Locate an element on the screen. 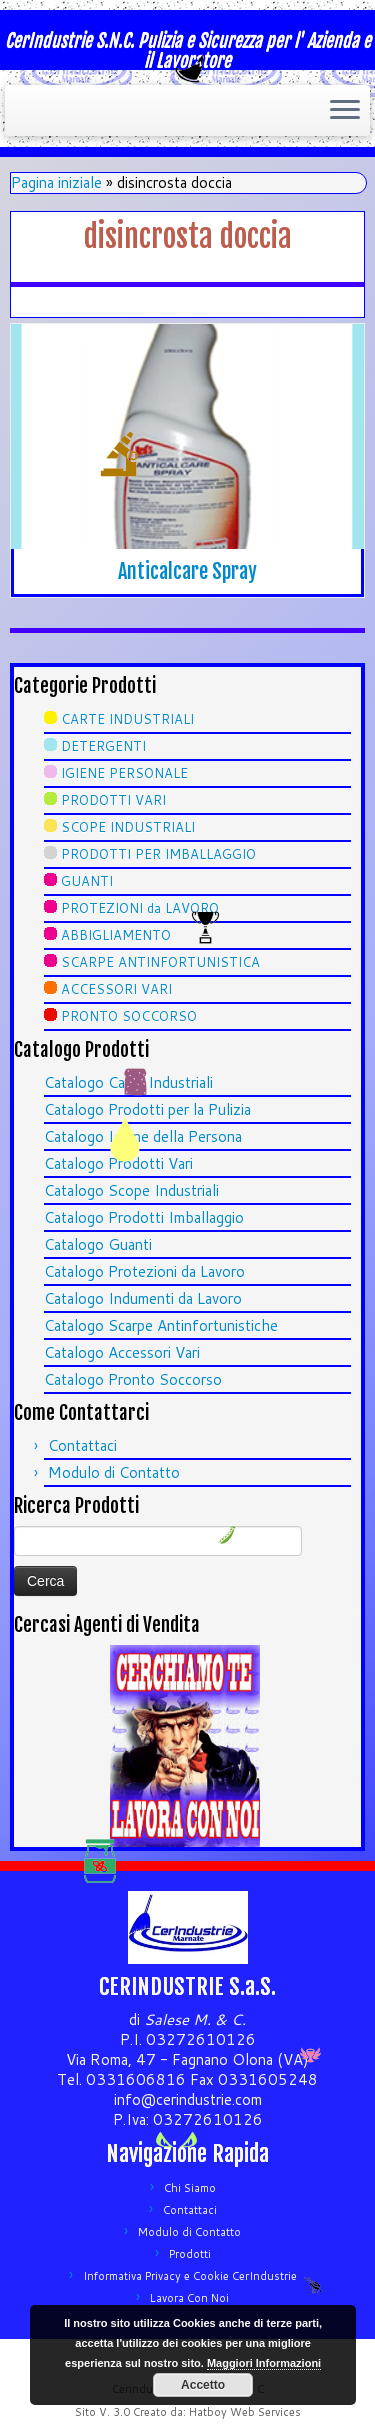  view legendary or rare item details is located at coordinates (310, 2054).